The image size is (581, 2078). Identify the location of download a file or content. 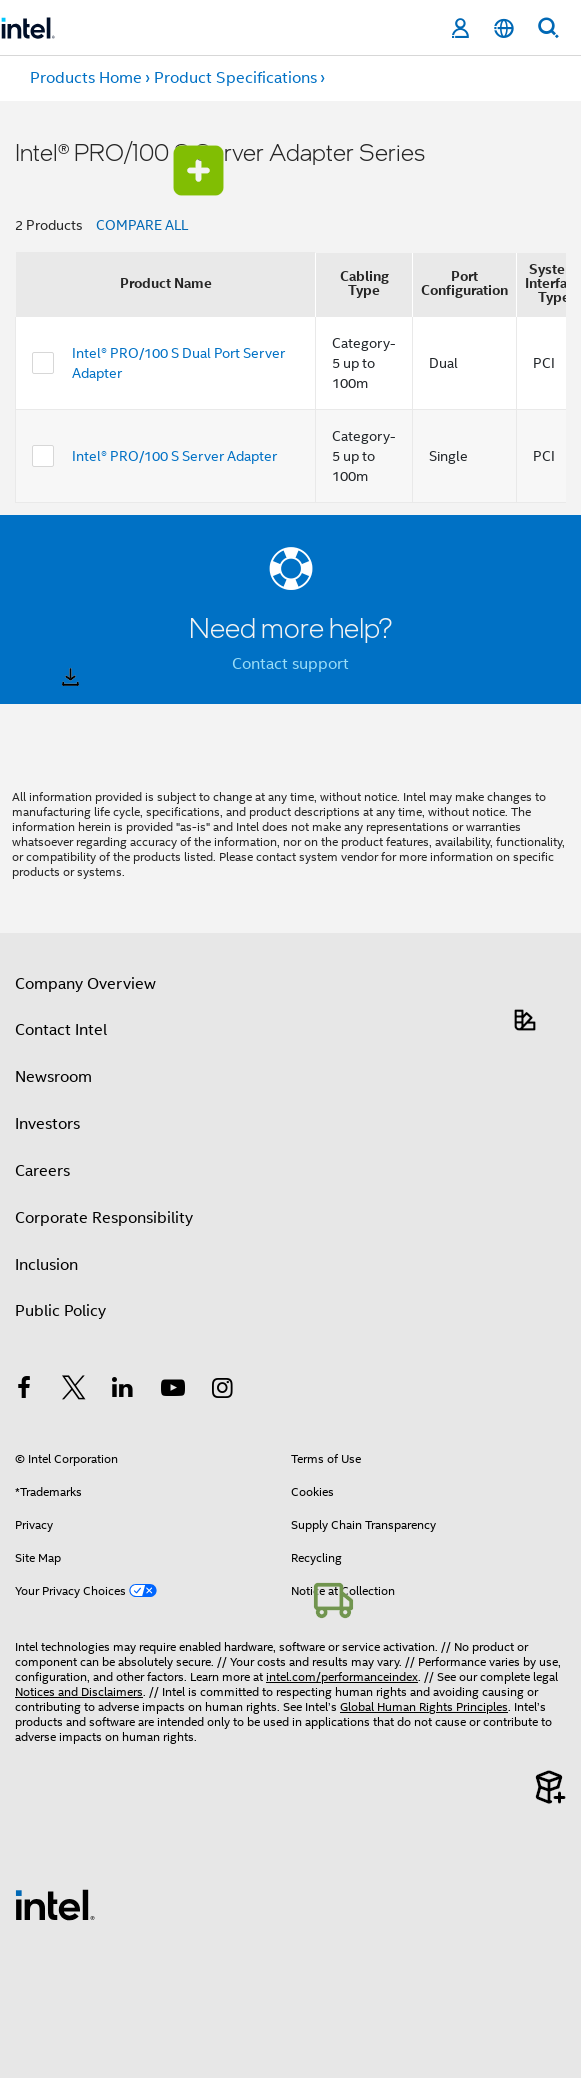
(70, 677).